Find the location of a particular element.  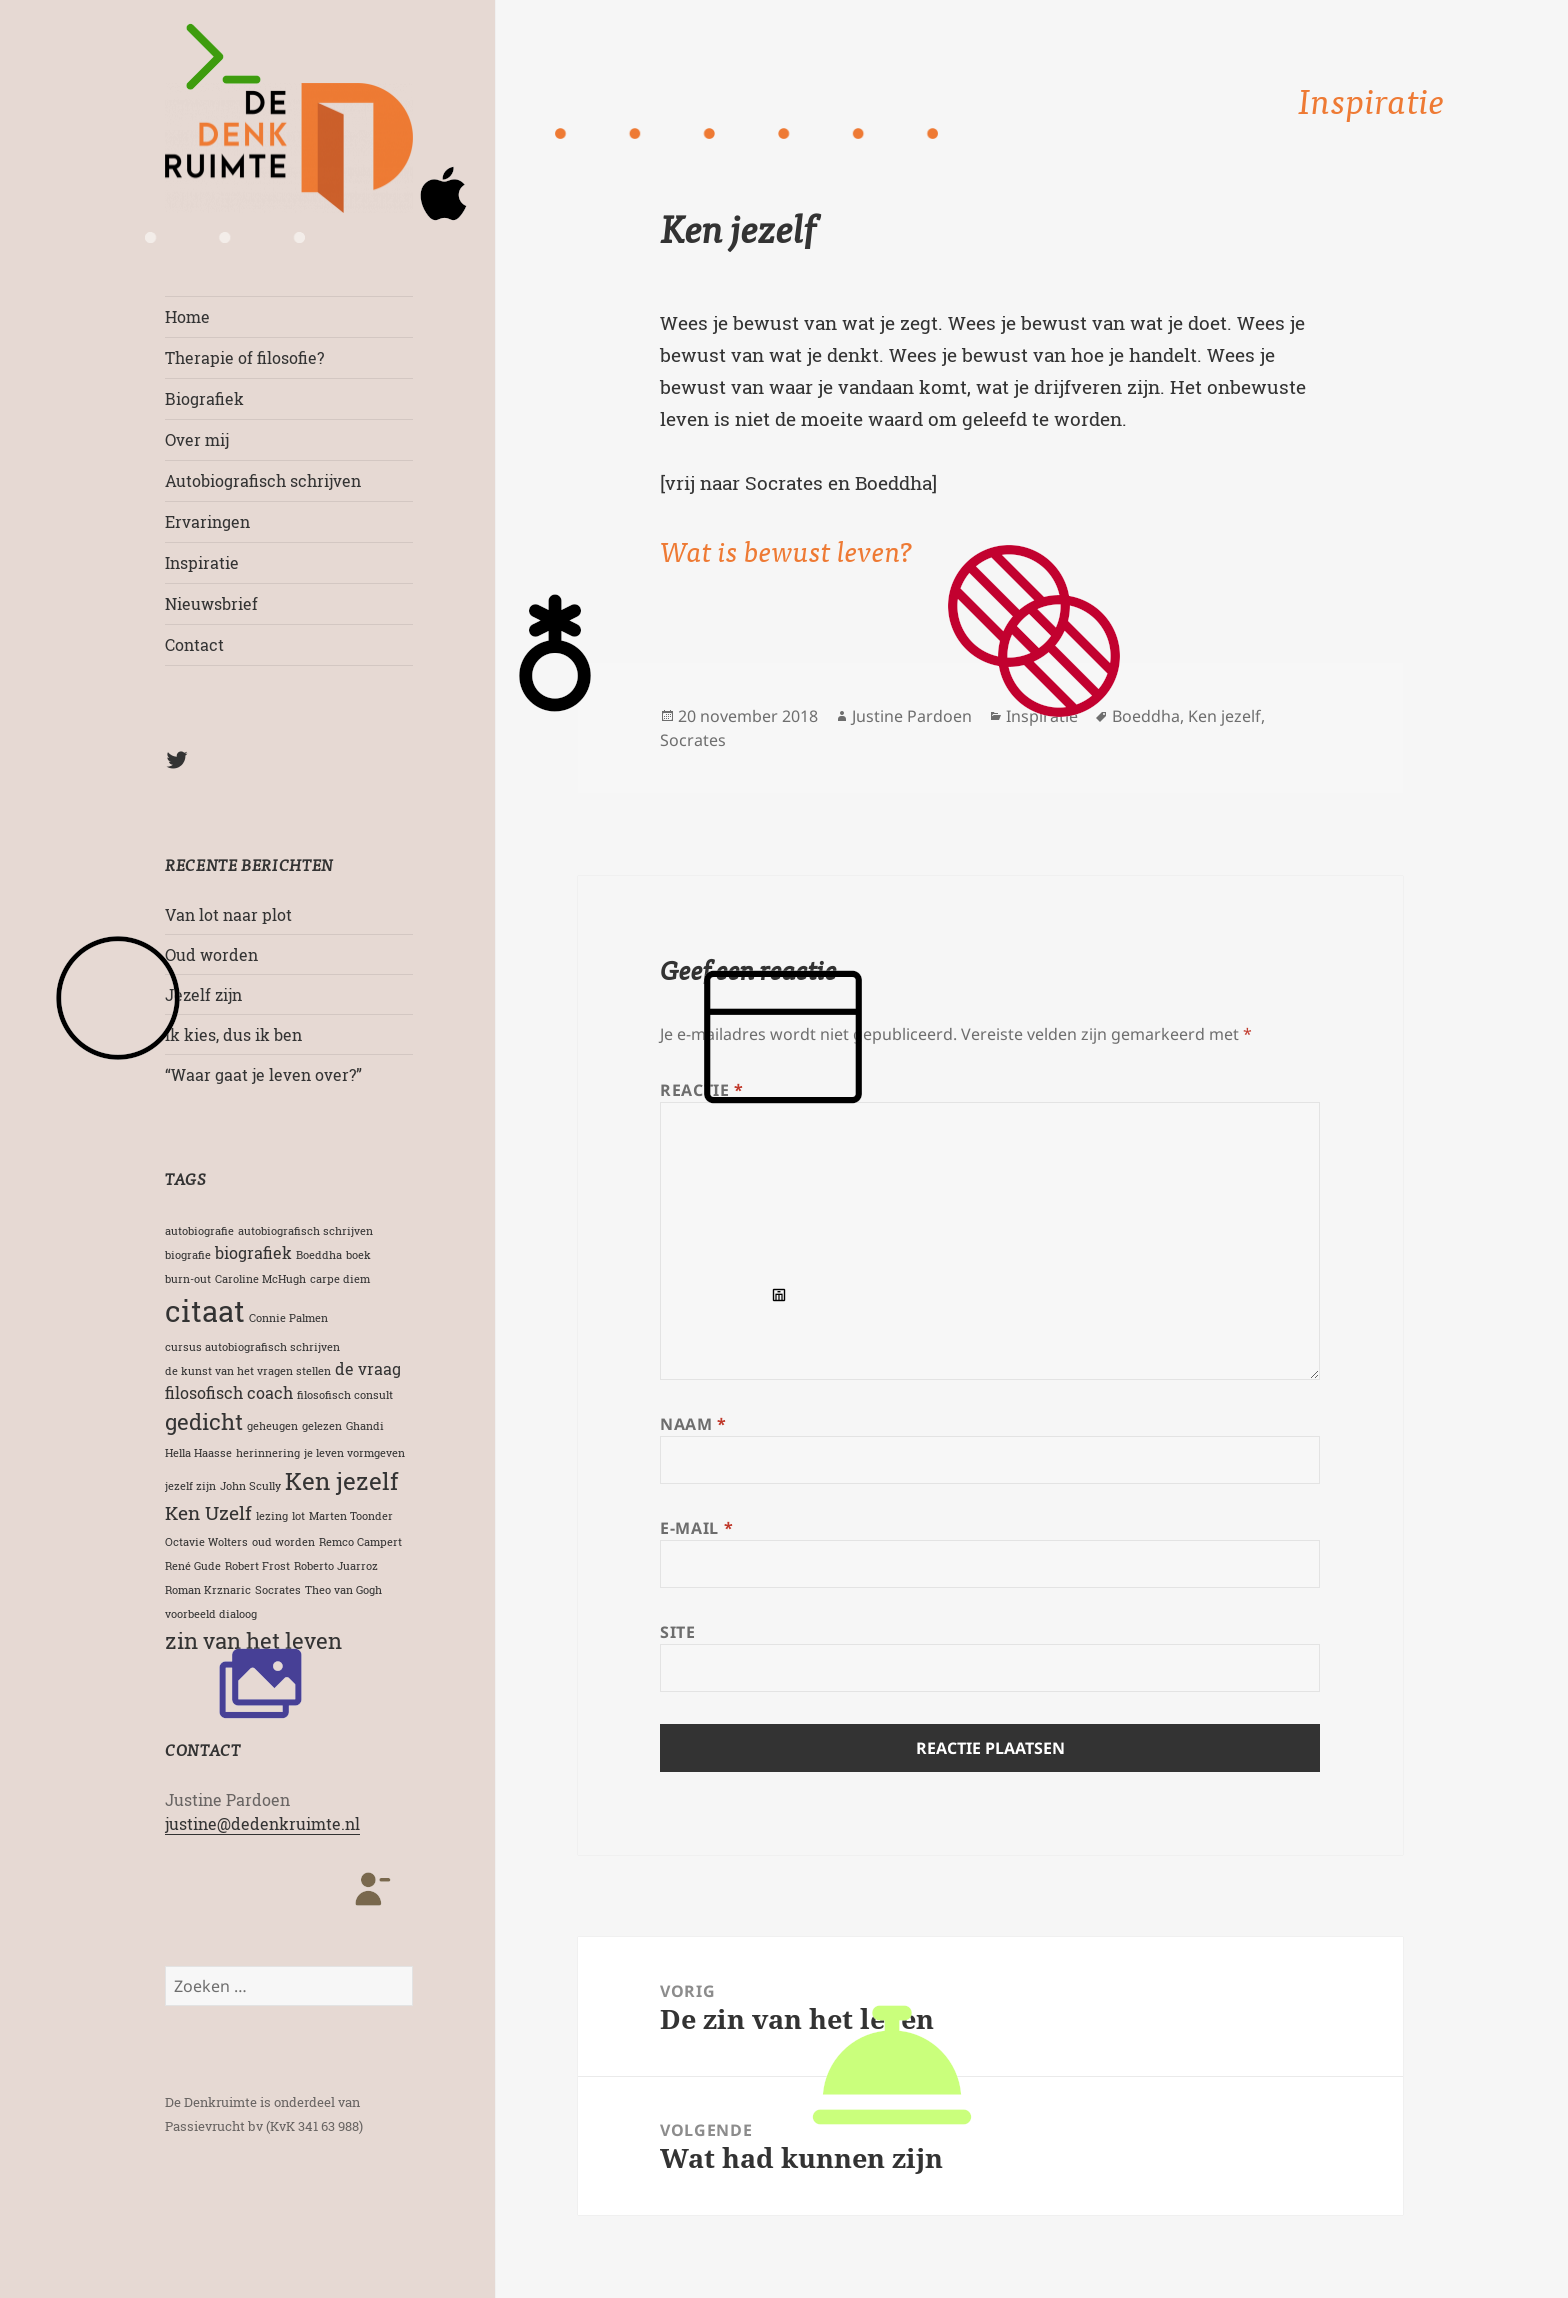

request assistance or customer service is located at coordinates (892, 2065).